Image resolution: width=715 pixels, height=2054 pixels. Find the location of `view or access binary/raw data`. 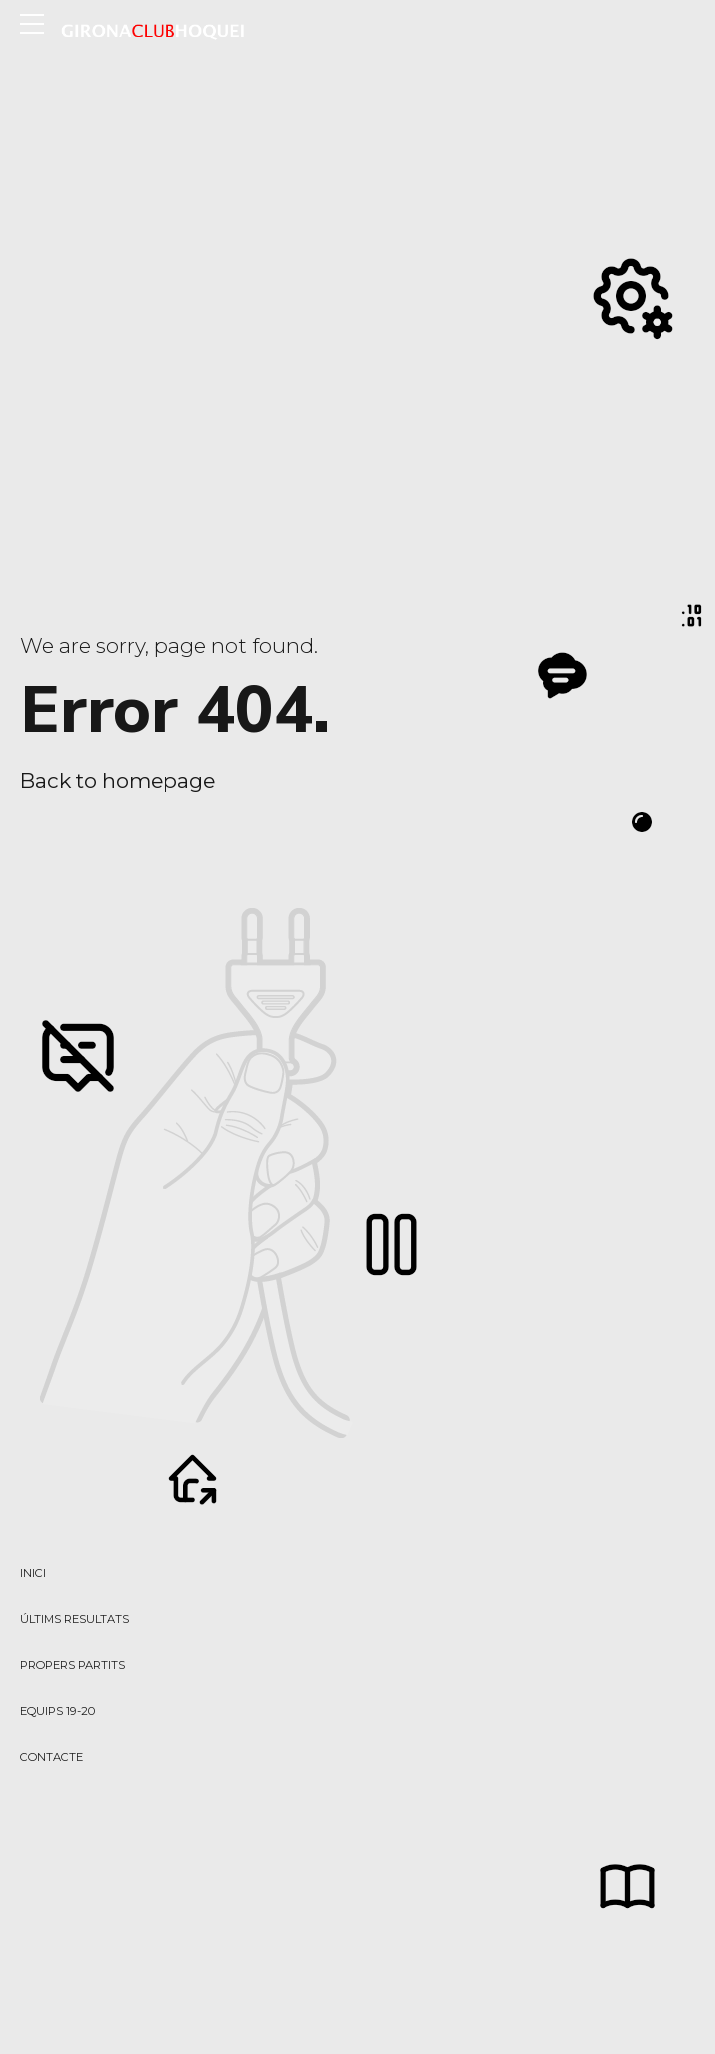

view or access binary/raw data is located at coordinates (691, 615).